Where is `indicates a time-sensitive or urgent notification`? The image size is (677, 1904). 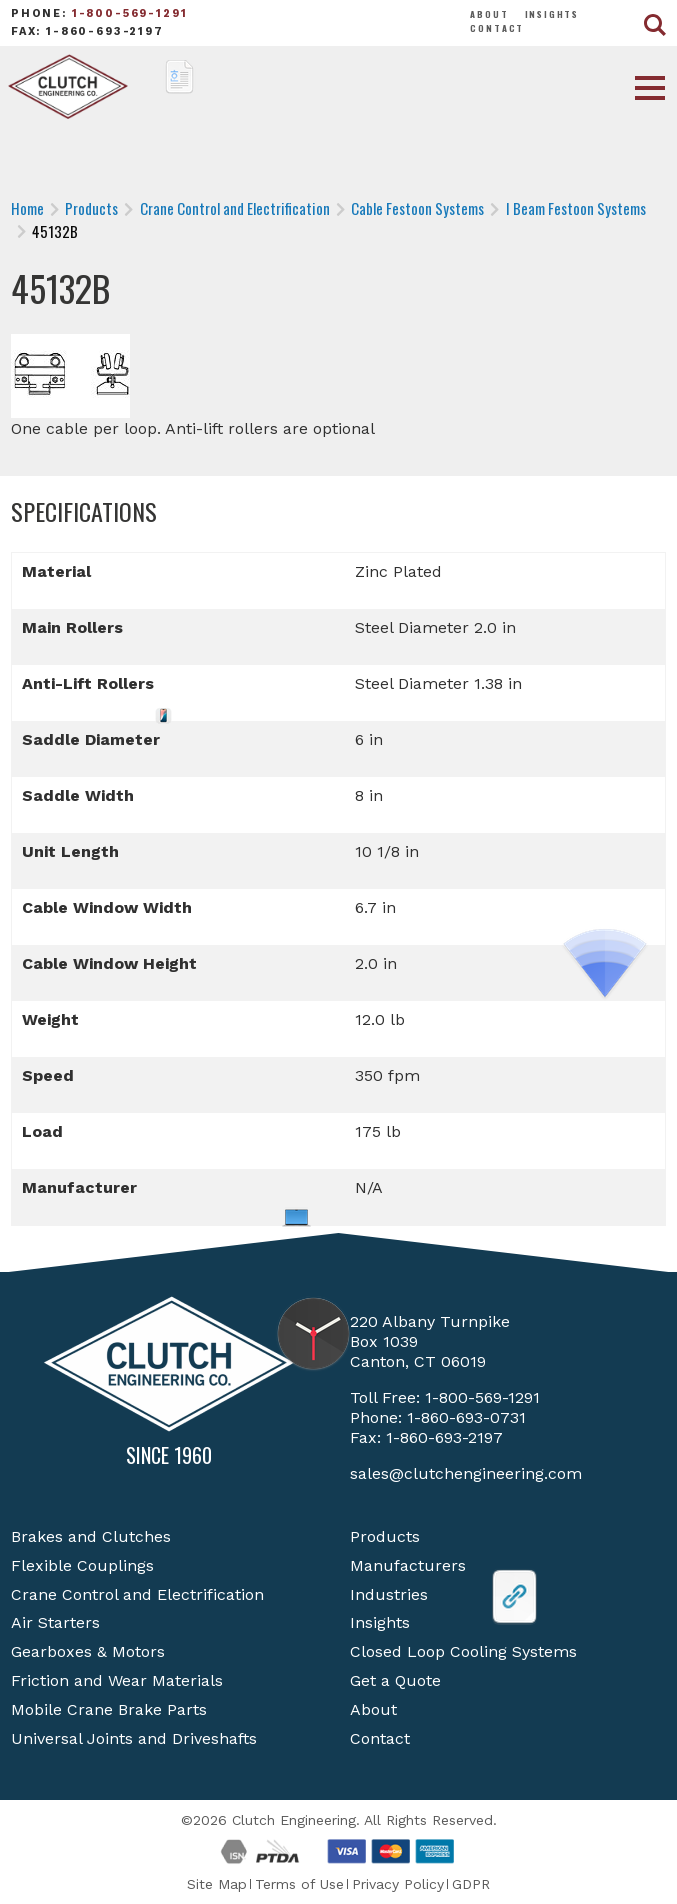 indicates a time-sensitive or urgent notification is located at coordinates (313, 1333).